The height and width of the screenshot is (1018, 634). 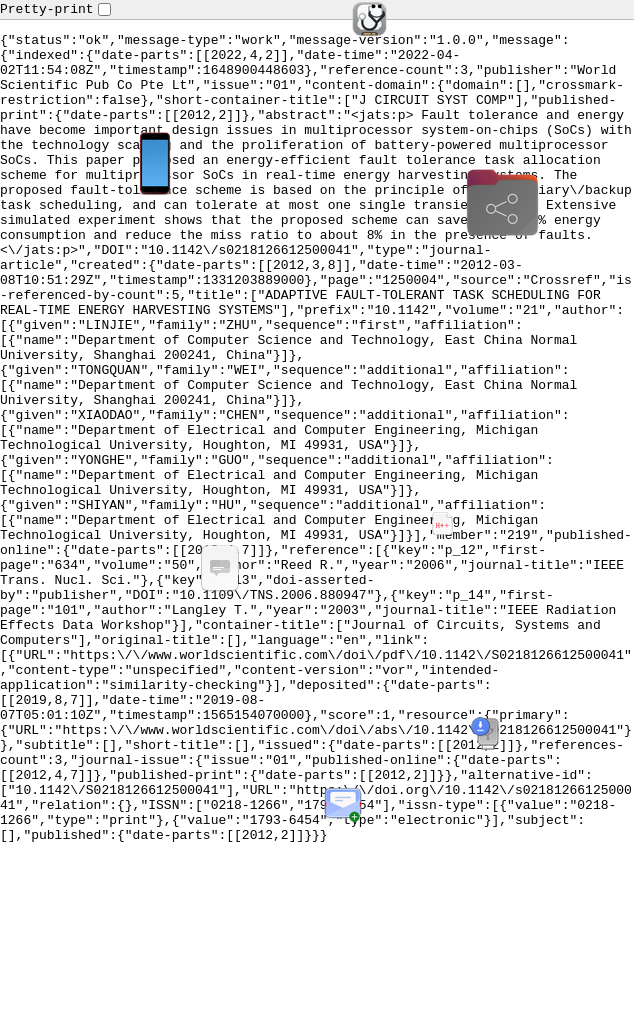 I want to click on iPhone 8 device connected to your Mac, so click(x=155, y=164).